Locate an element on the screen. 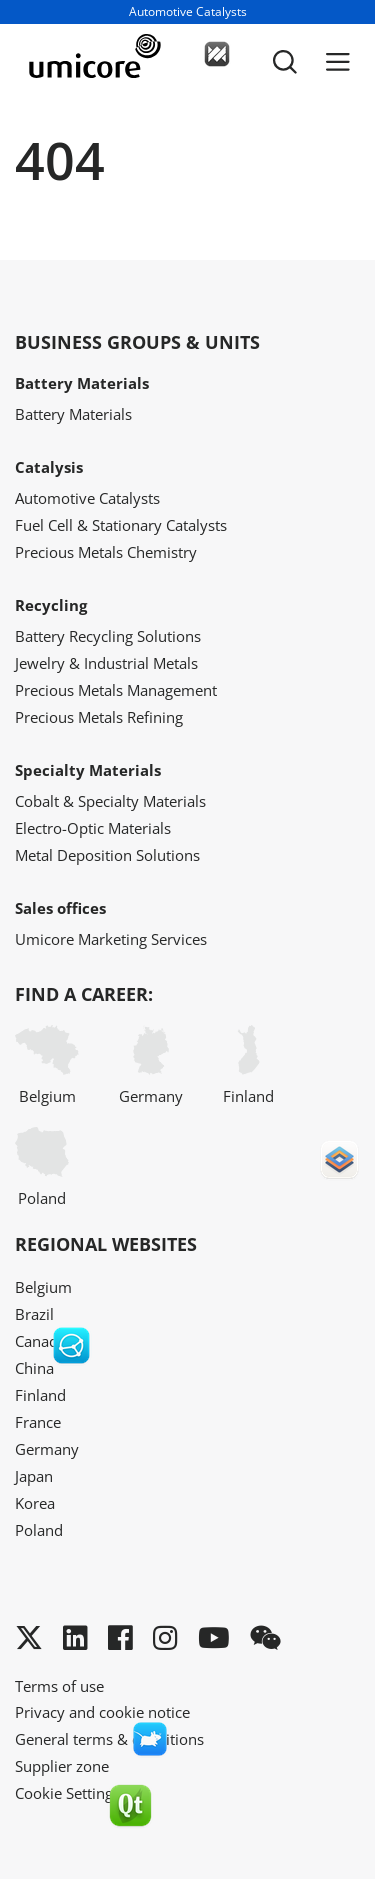 The image size is (375, 1879). launch xfce desktop environment is located at coordinates (150, 1739).